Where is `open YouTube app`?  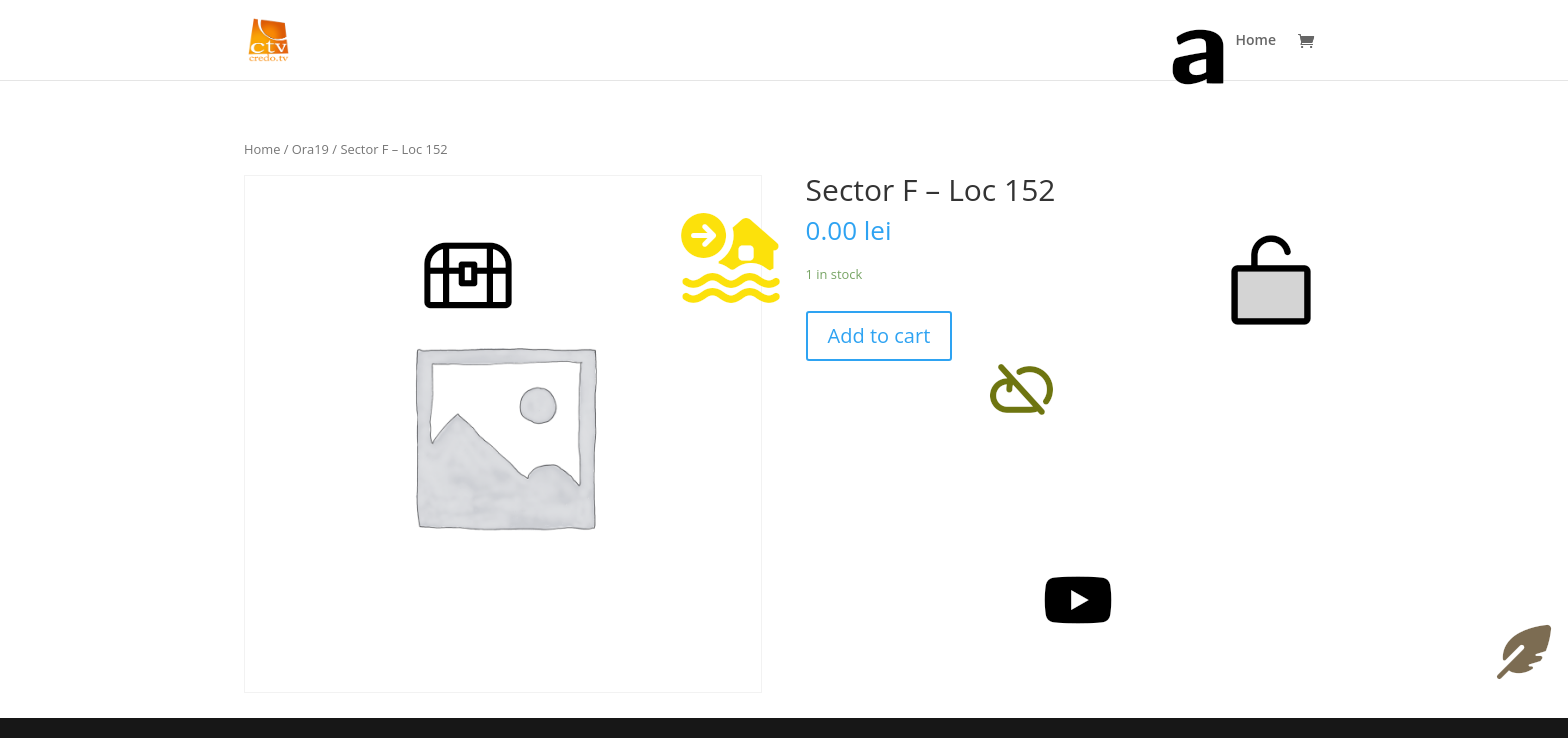 open YouTube app is located at coordinates (1078, 600).